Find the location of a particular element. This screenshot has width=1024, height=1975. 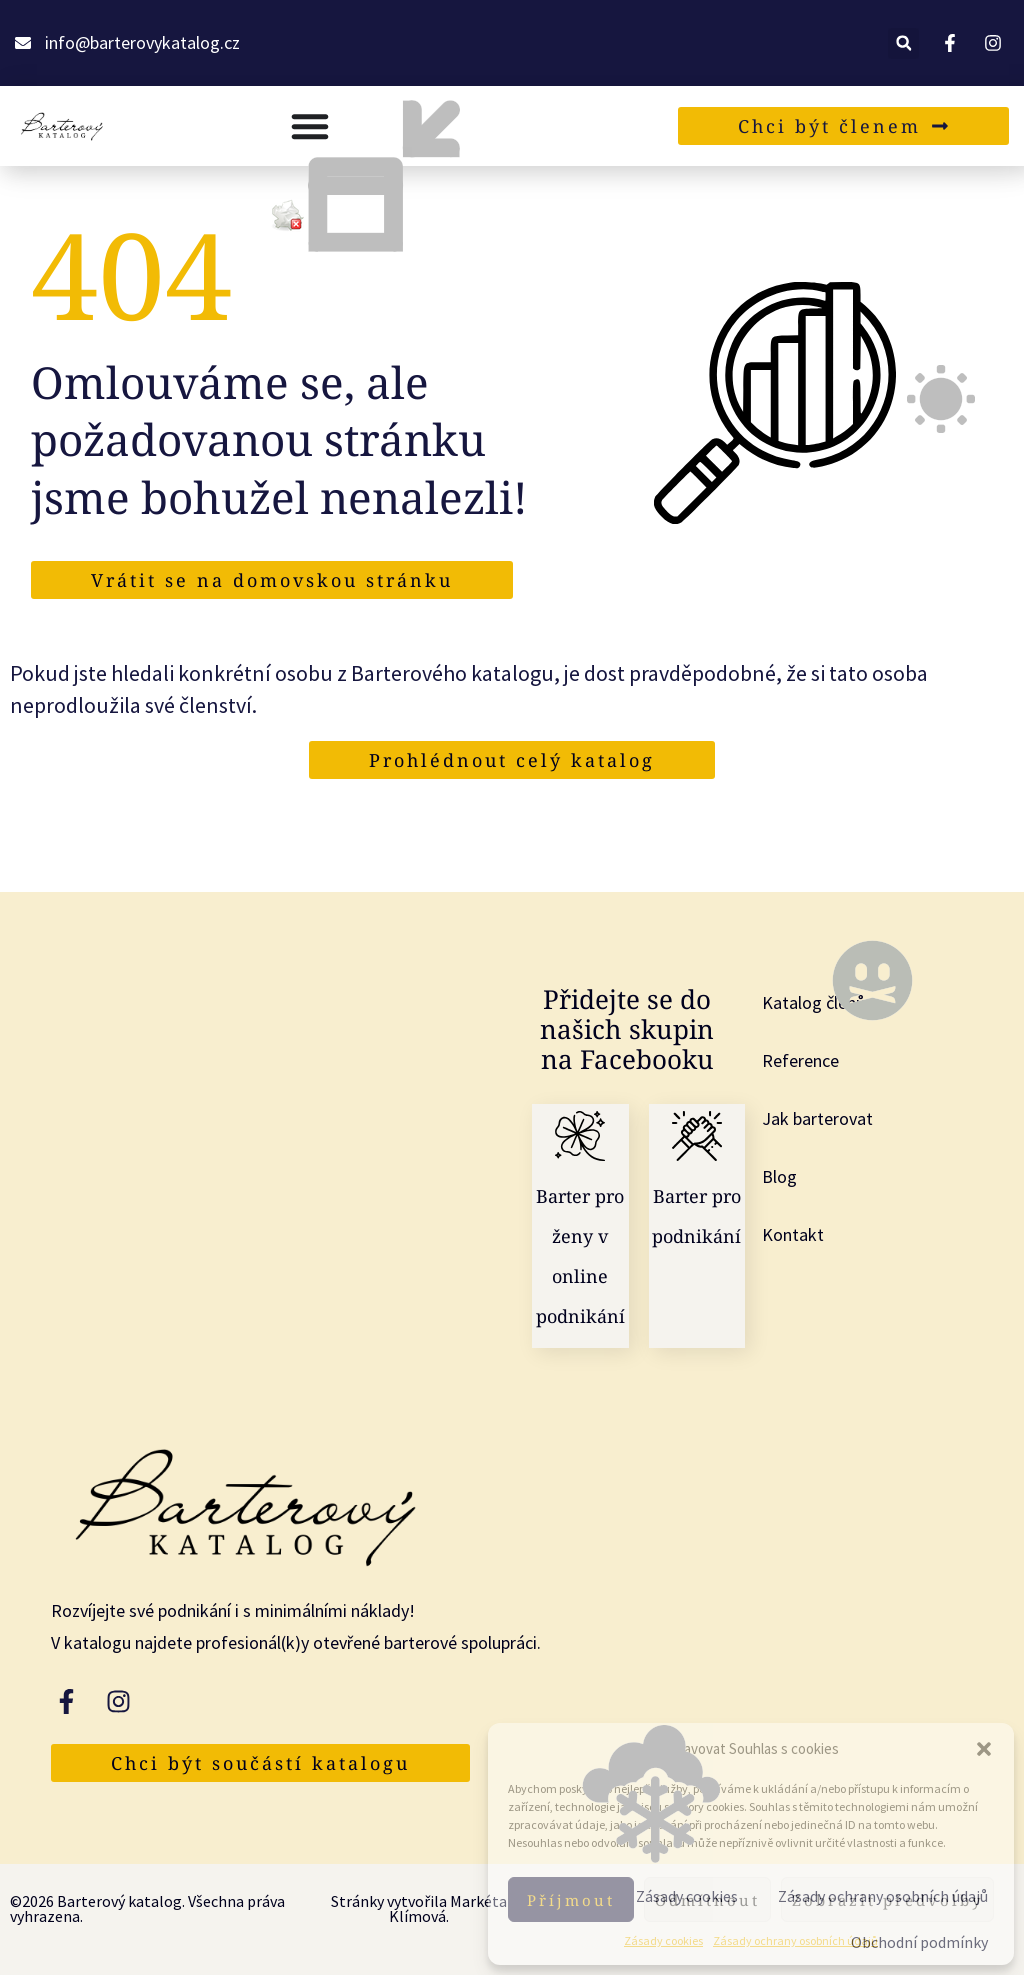

restore window to previous size is located at coordinates (384, 176).